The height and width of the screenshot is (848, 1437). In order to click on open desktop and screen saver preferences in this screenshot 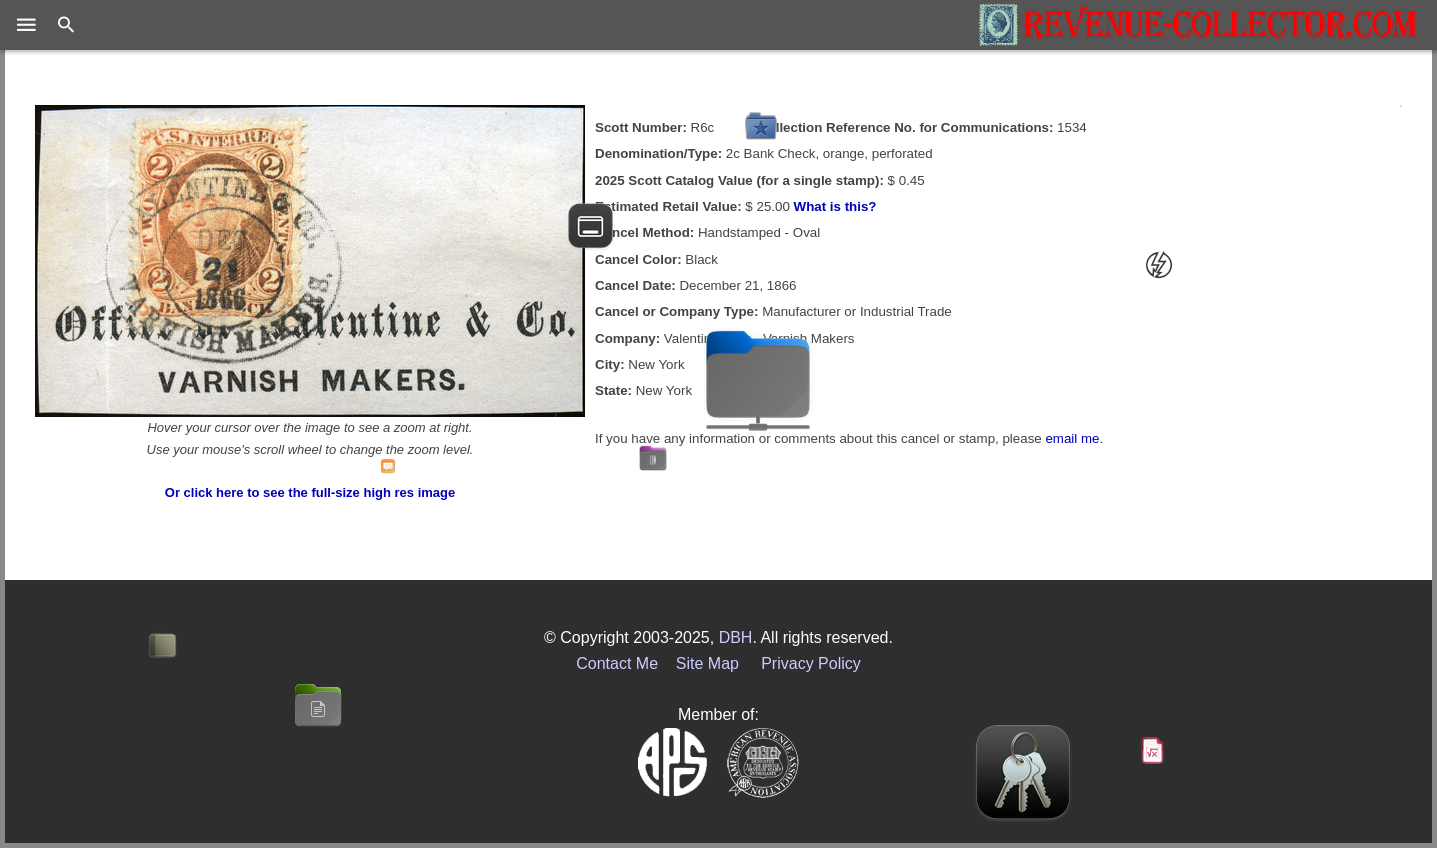, I will do `click(590, 226)`.